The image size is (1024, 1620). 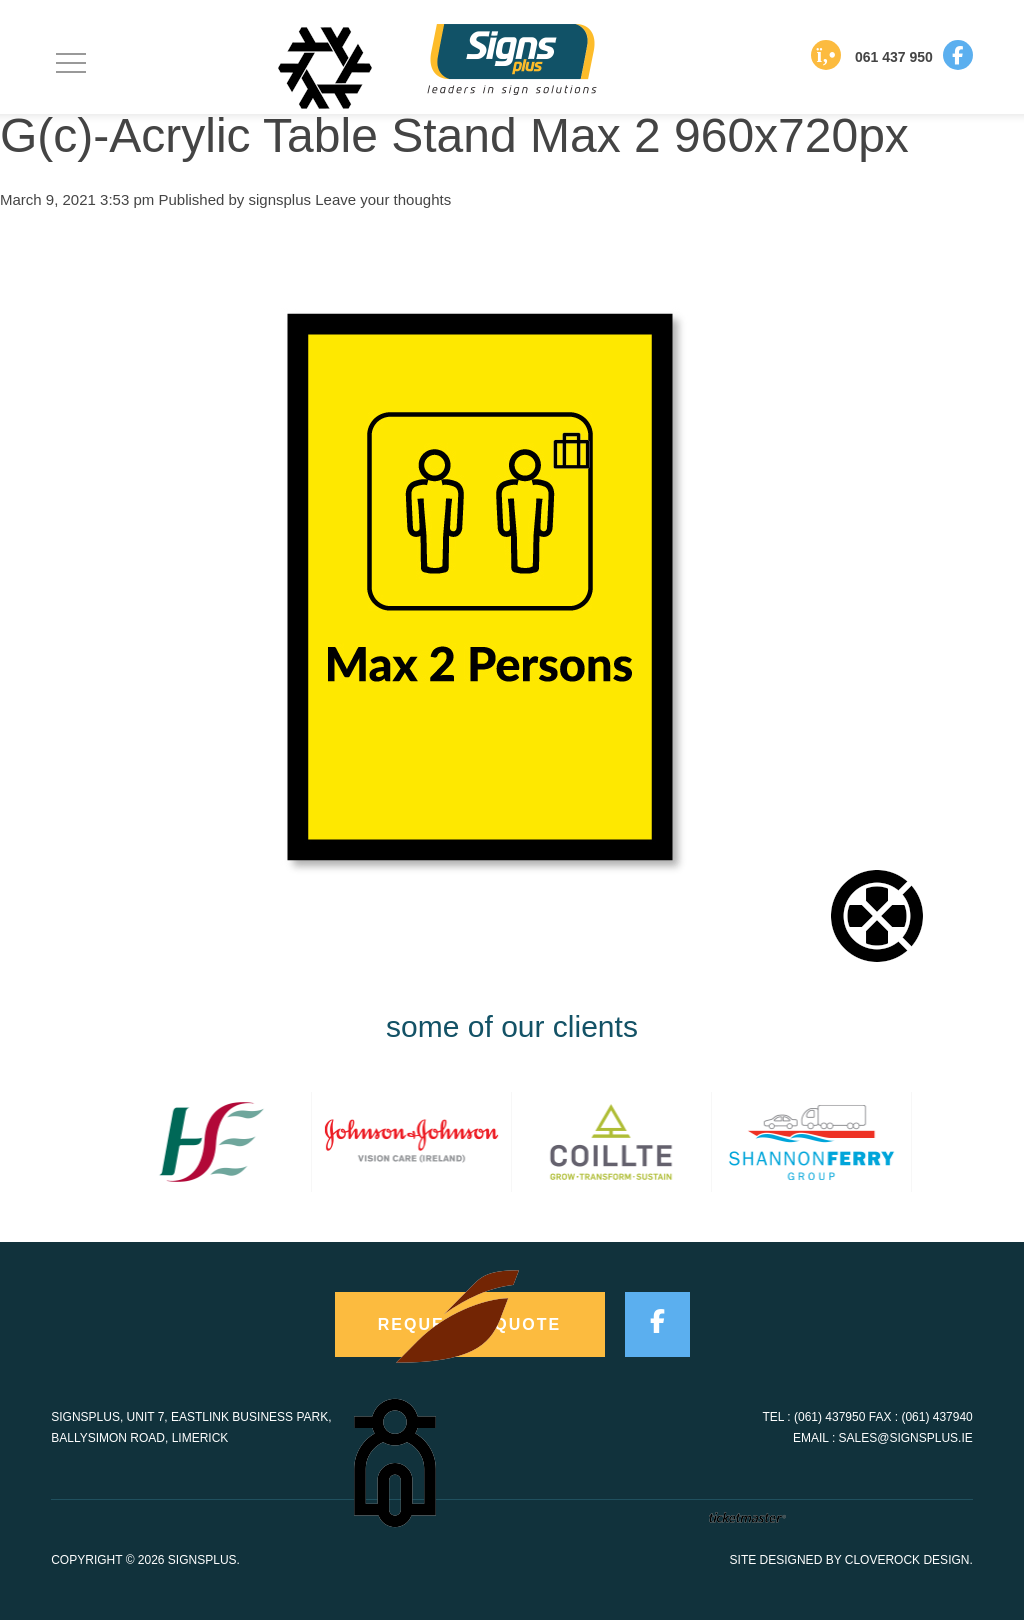 I want to click on iberia airlines app or website, so click(x=457, y=1316).